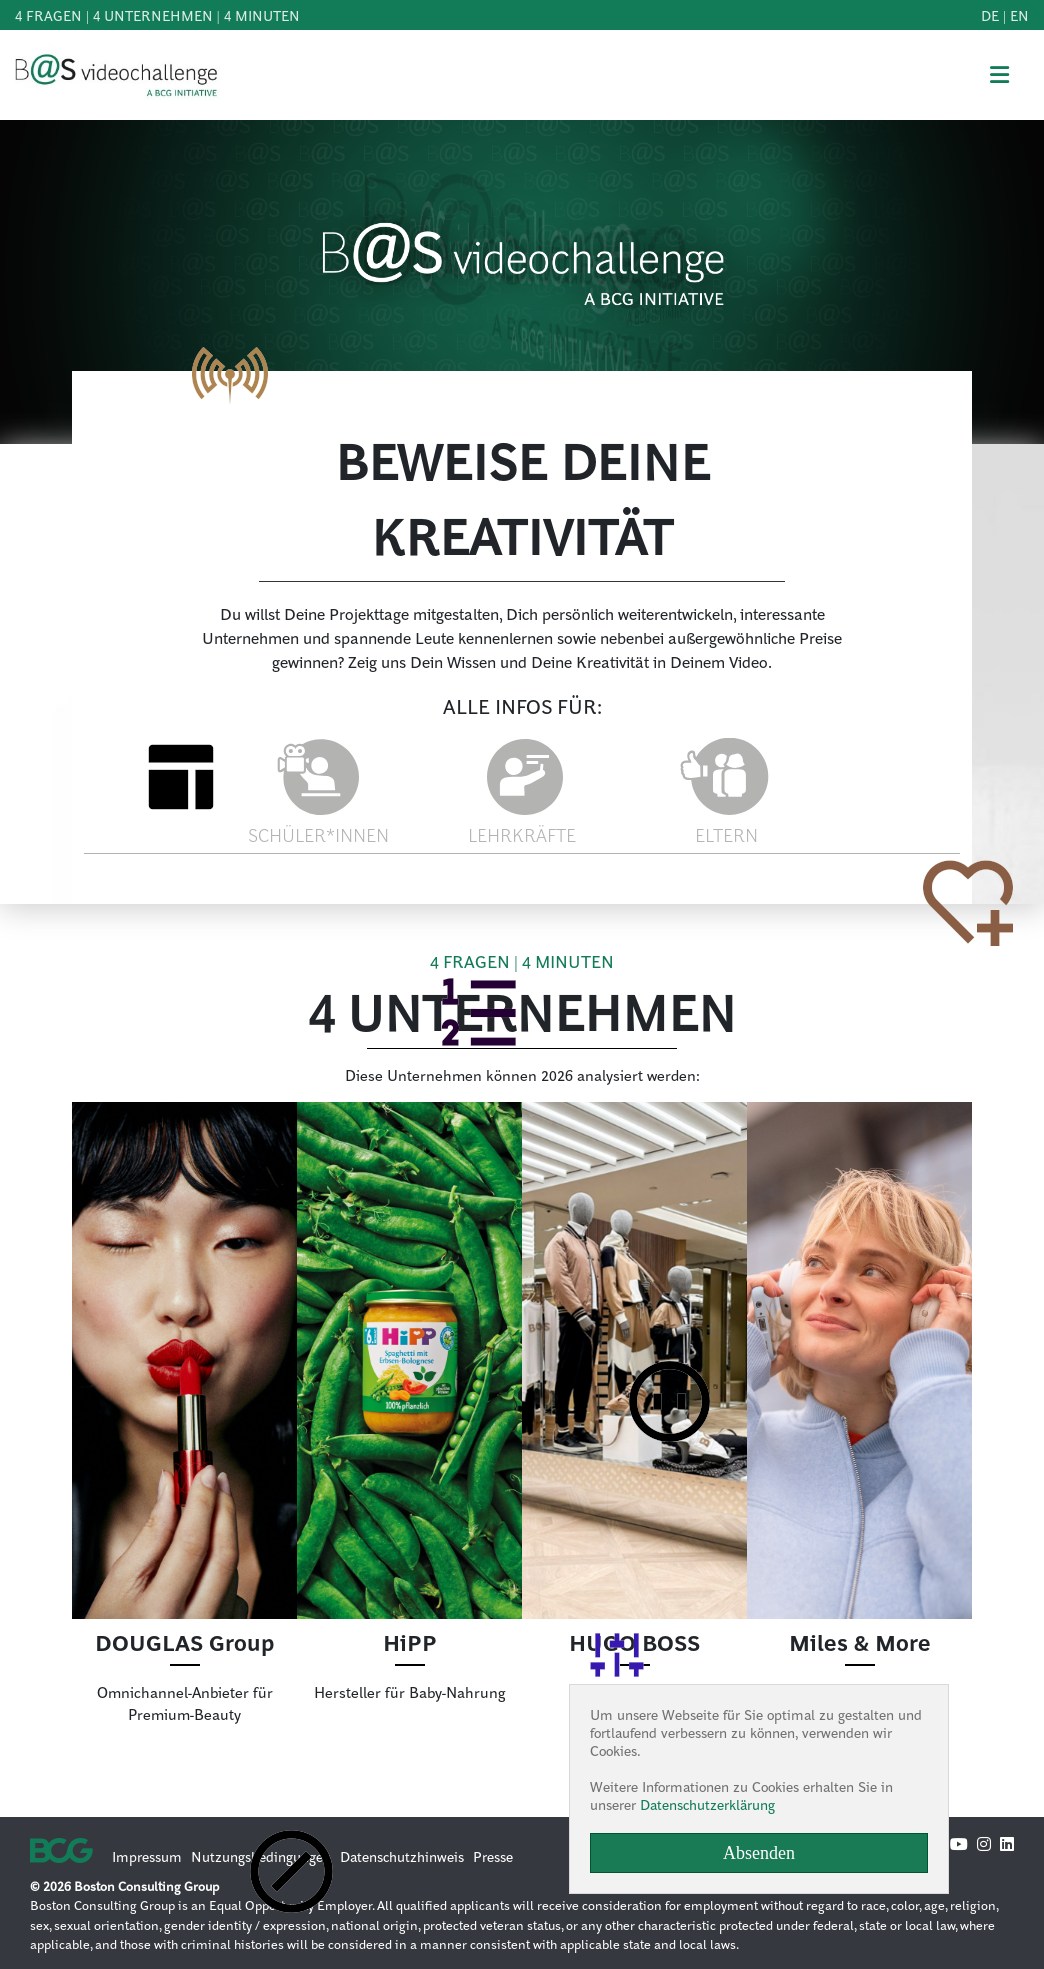 This screenshot has height=1969, width=1044. What do you see at coordinates (479, 1013) in the screenshot?
I see `create a numbered list` at bounding box center [479, 1013].